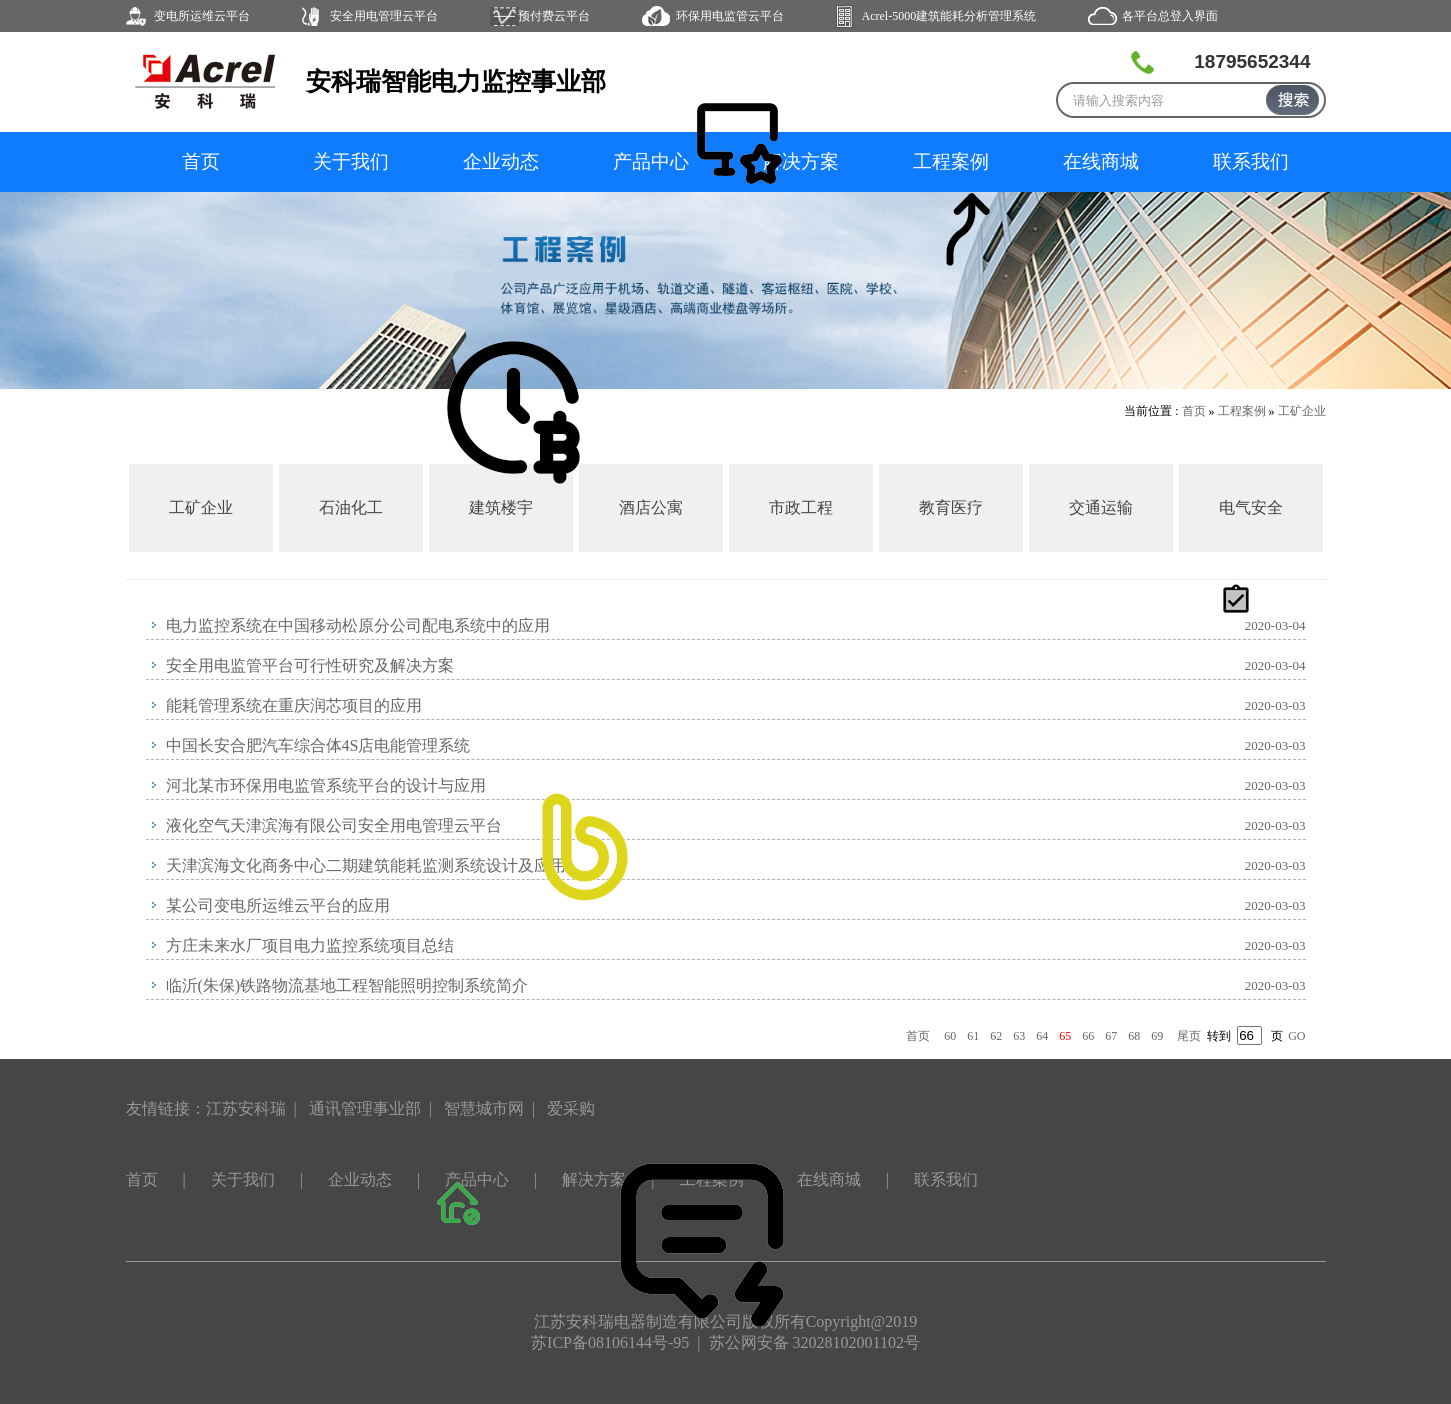 The width and height of the screenshot is (1451, 1404). What do you see at coordinates (964, 229) in the screenshot?
I see `redo or move forward action` at bounding box center [964, 229].